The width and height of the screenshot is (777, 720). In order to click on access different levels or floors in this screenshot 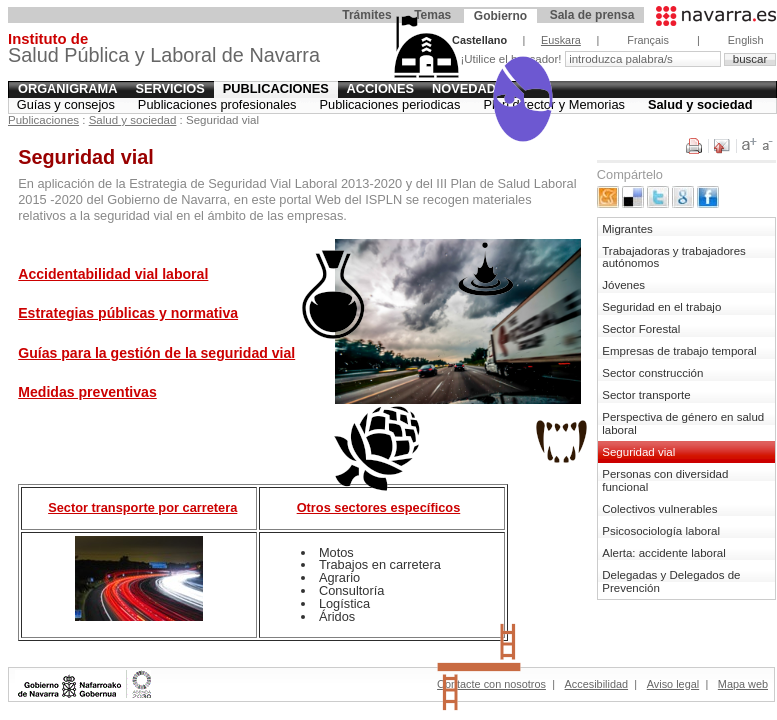, I will do `click(479, 667)`.